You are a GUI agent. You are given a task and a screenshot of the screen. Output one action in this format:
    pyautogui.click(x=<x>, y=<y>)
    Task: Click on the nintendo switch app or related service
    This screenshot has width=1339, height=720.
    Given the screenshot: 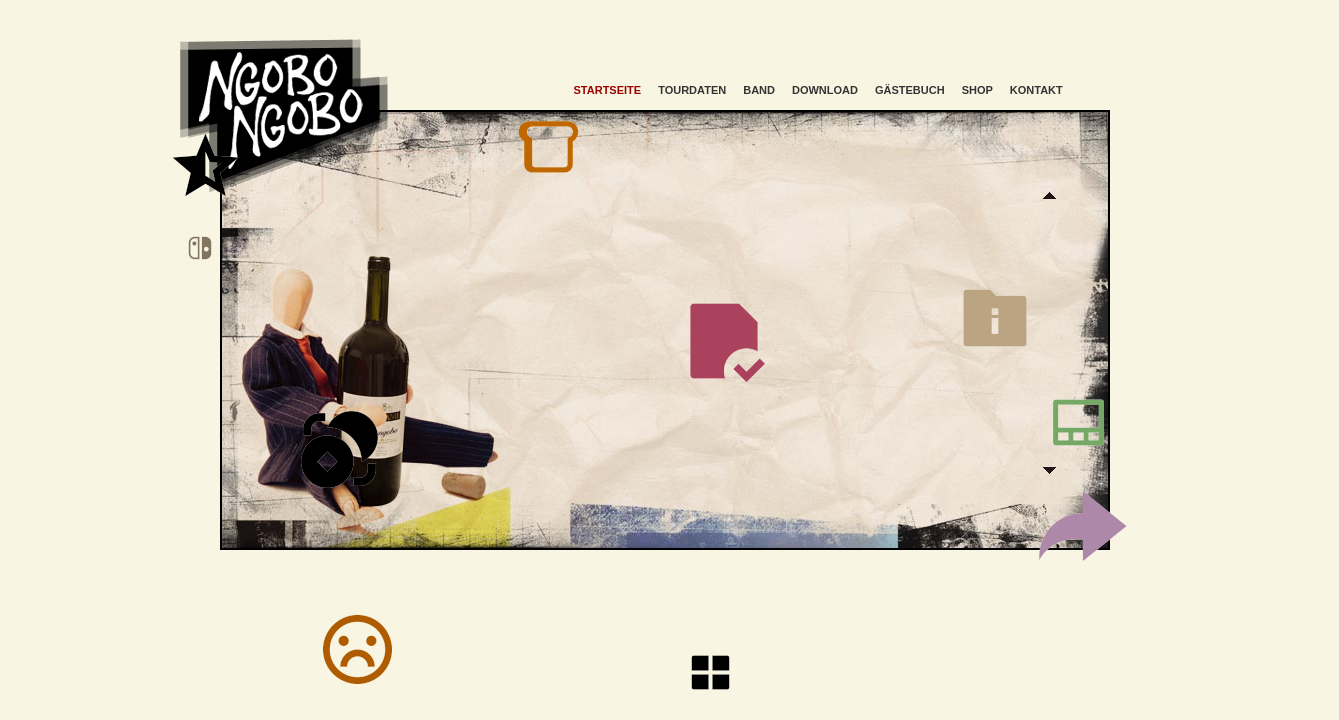 What is the action you would take?
    pyautogui.click(x=200, y=248)
    